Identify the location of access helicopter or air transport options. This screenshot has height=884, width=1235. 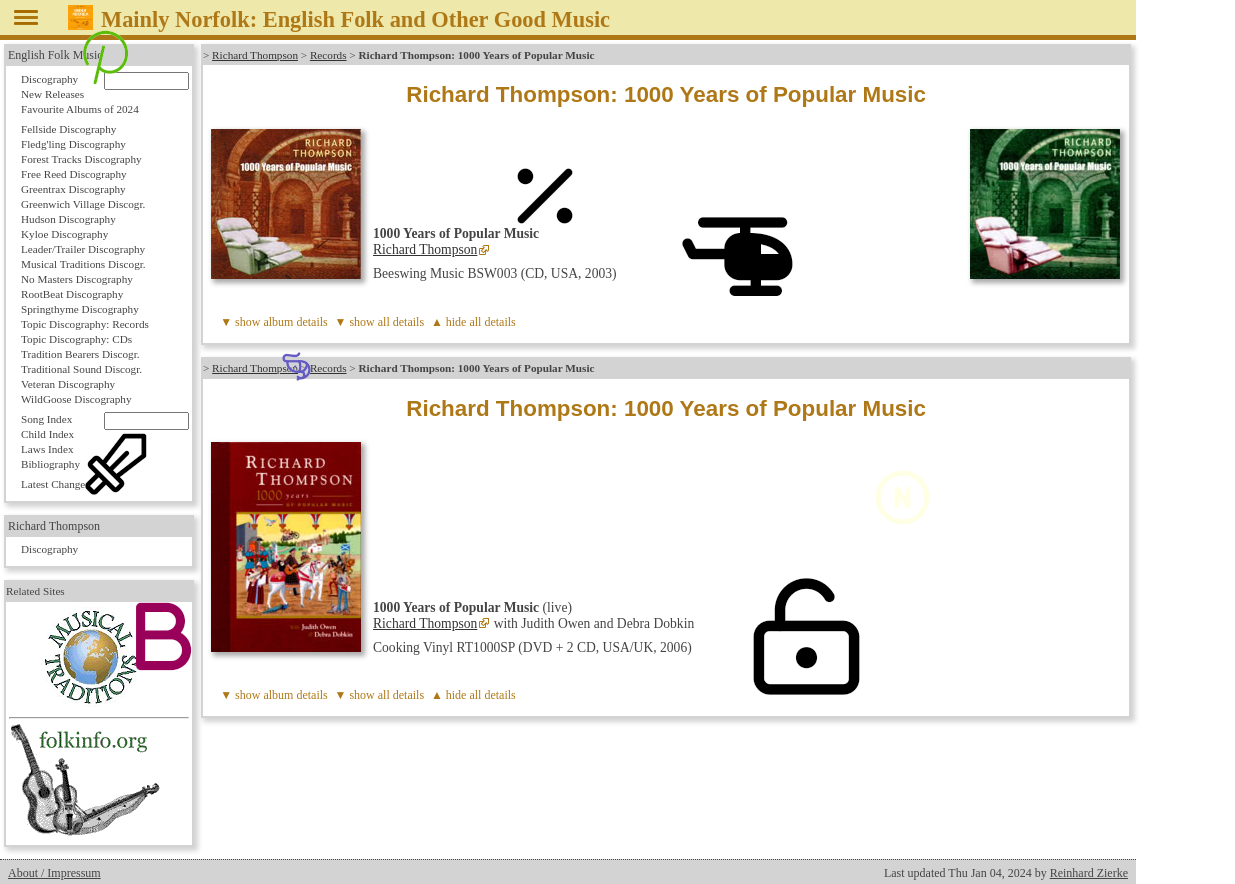
(740, 254).